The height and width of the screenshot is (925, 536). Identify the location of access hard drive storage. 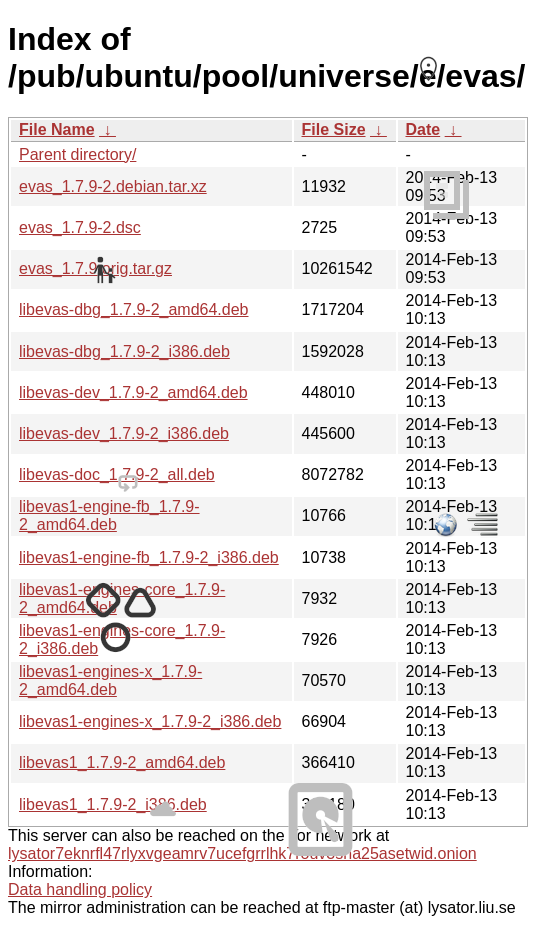
(320, 819).